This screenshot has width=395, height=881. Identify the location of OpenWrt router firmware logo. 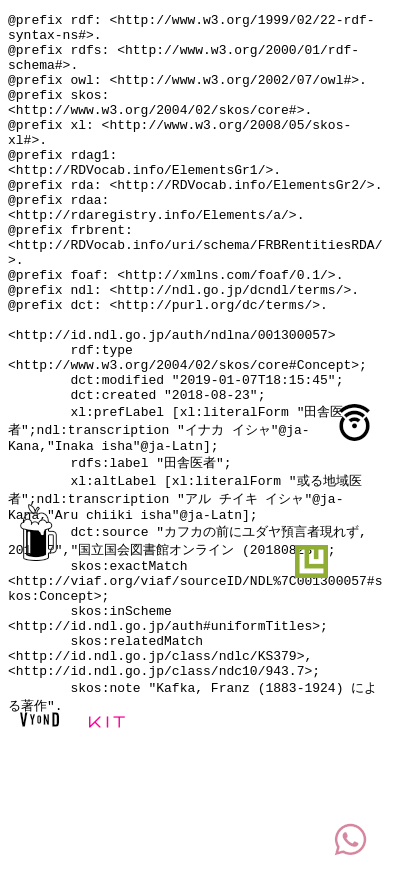
(354, 422).